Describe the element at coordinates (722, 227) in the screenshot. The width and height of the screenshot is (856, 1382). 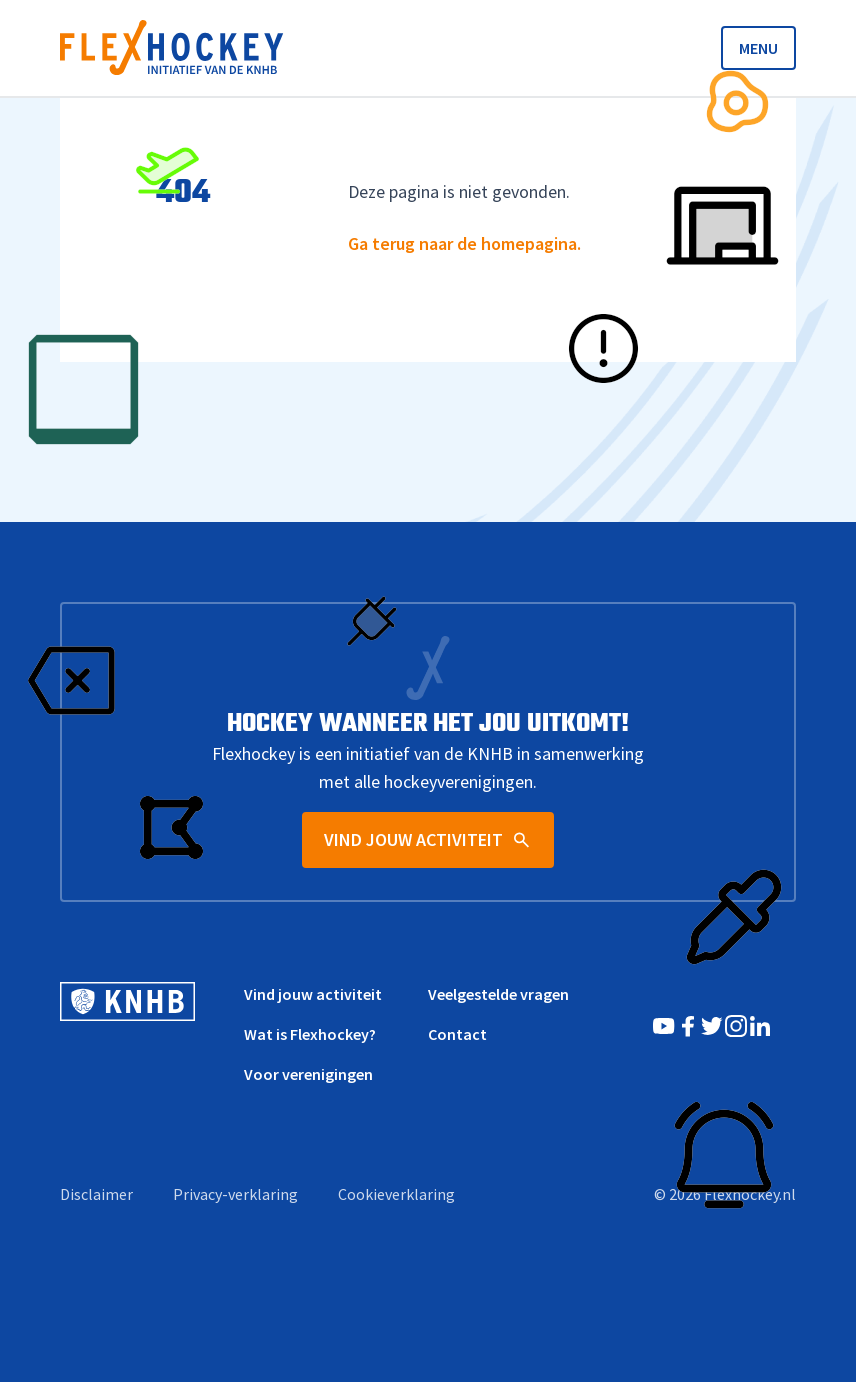
I see `open presentation or teaching mode` at that location.